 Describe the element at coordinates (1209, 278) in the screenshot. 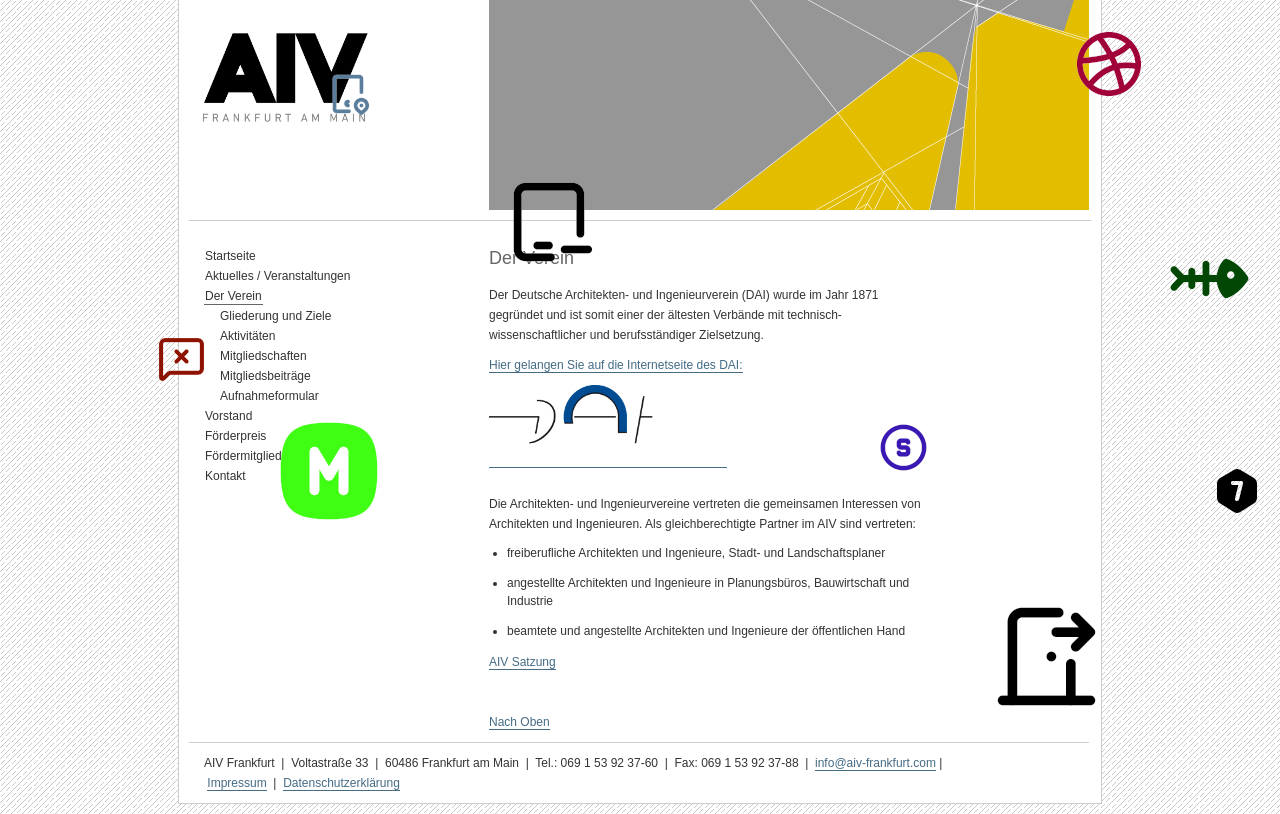

I see `indicates empty state or no results found` at that location.